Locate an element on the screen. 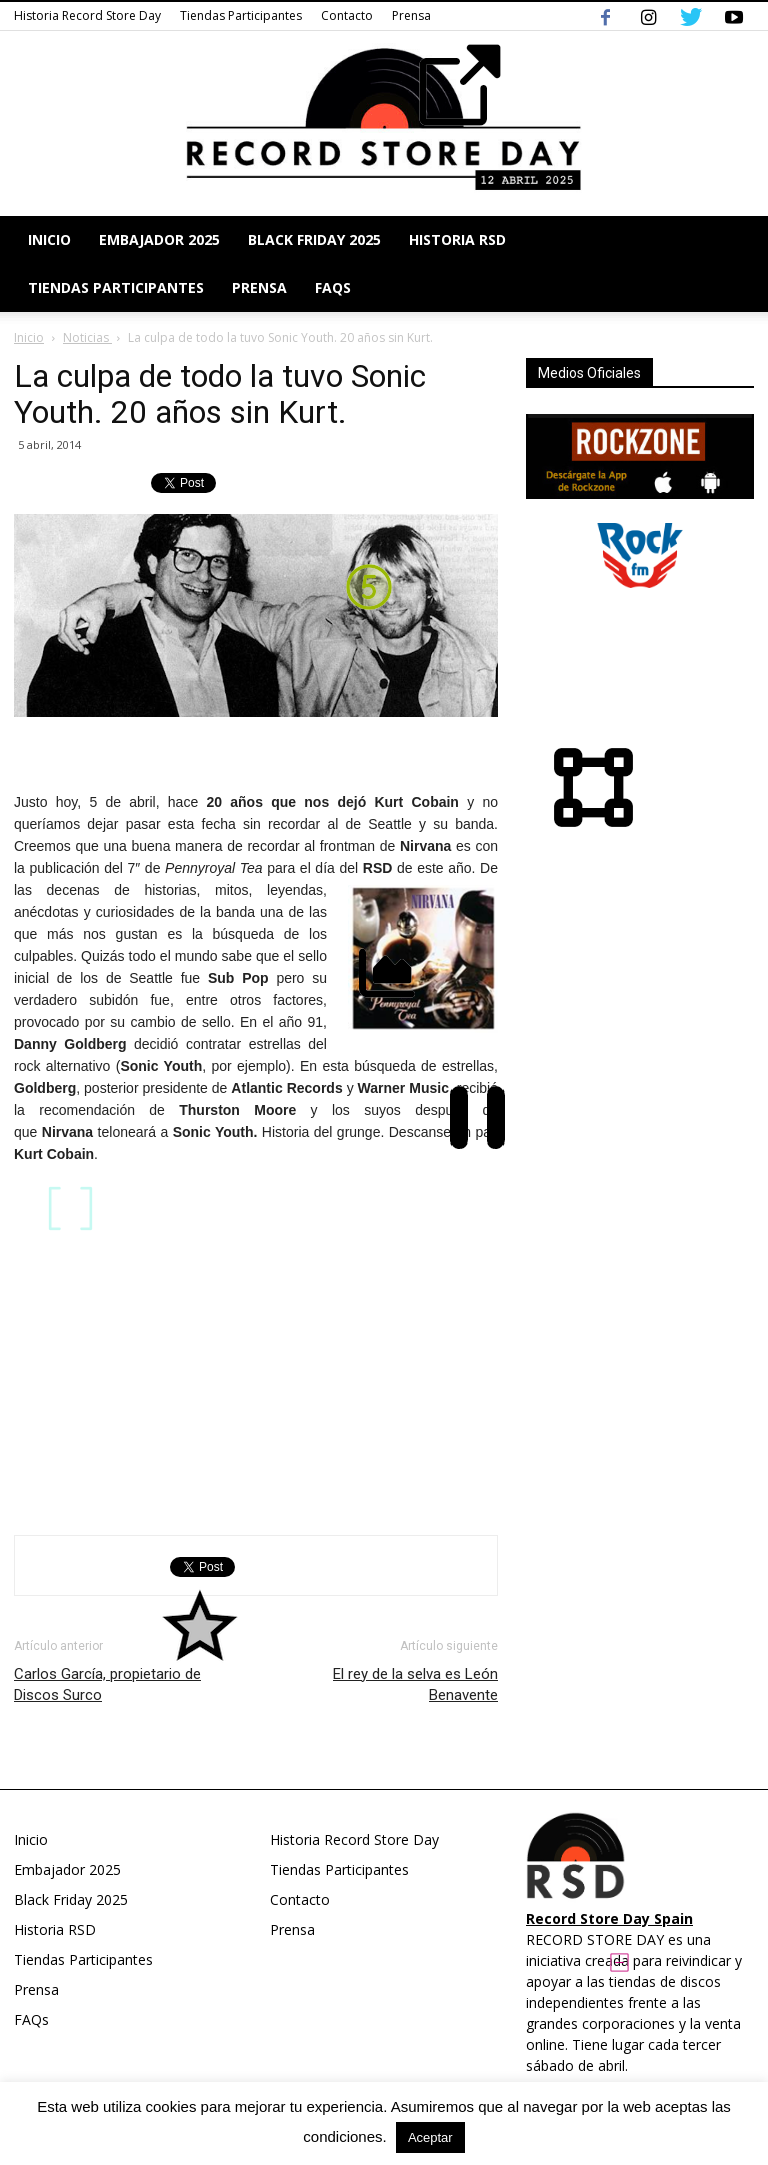 This screenshot has width=768, height=2165. pause media playback is located at coordinates (477, 1117).